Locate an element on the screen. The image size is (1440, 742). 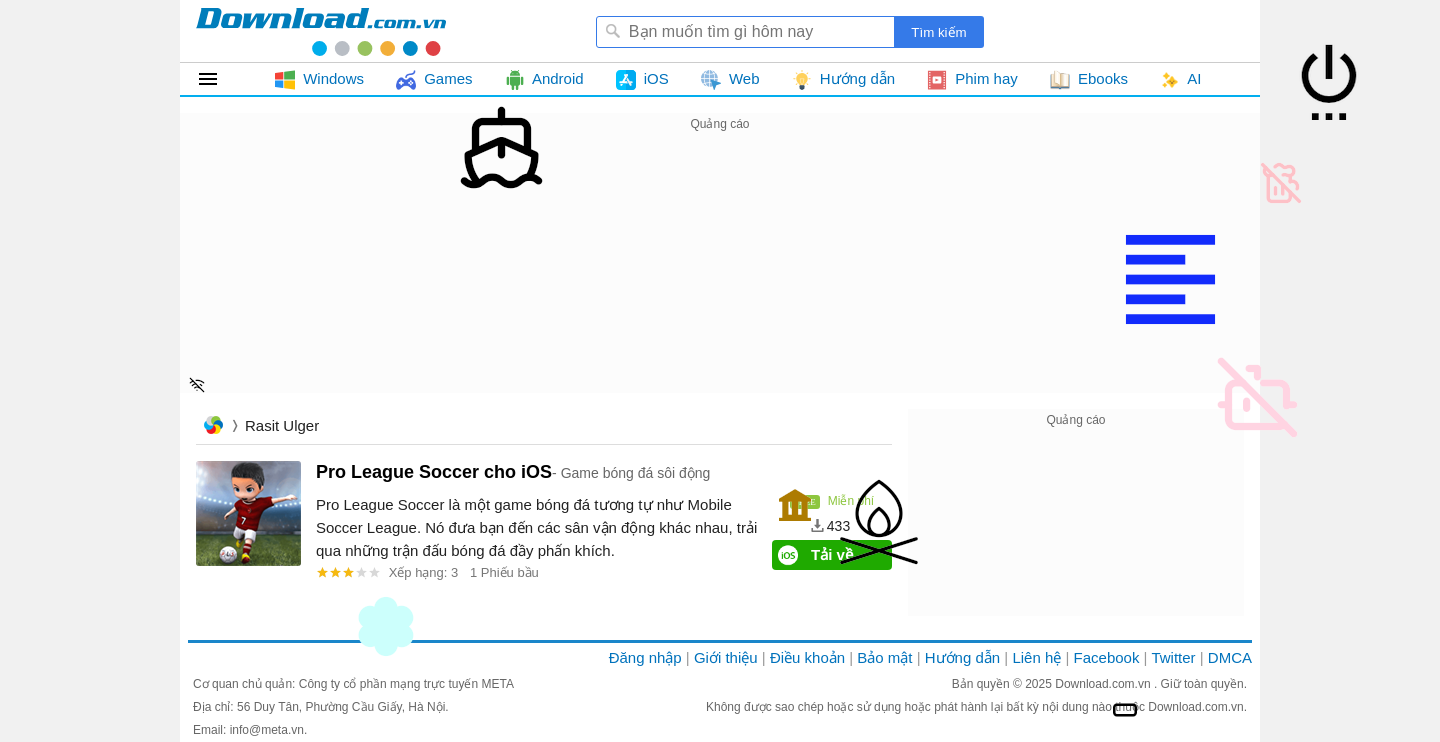
indicates alcohol-free option or venue is located at coordinates (1281, 183).